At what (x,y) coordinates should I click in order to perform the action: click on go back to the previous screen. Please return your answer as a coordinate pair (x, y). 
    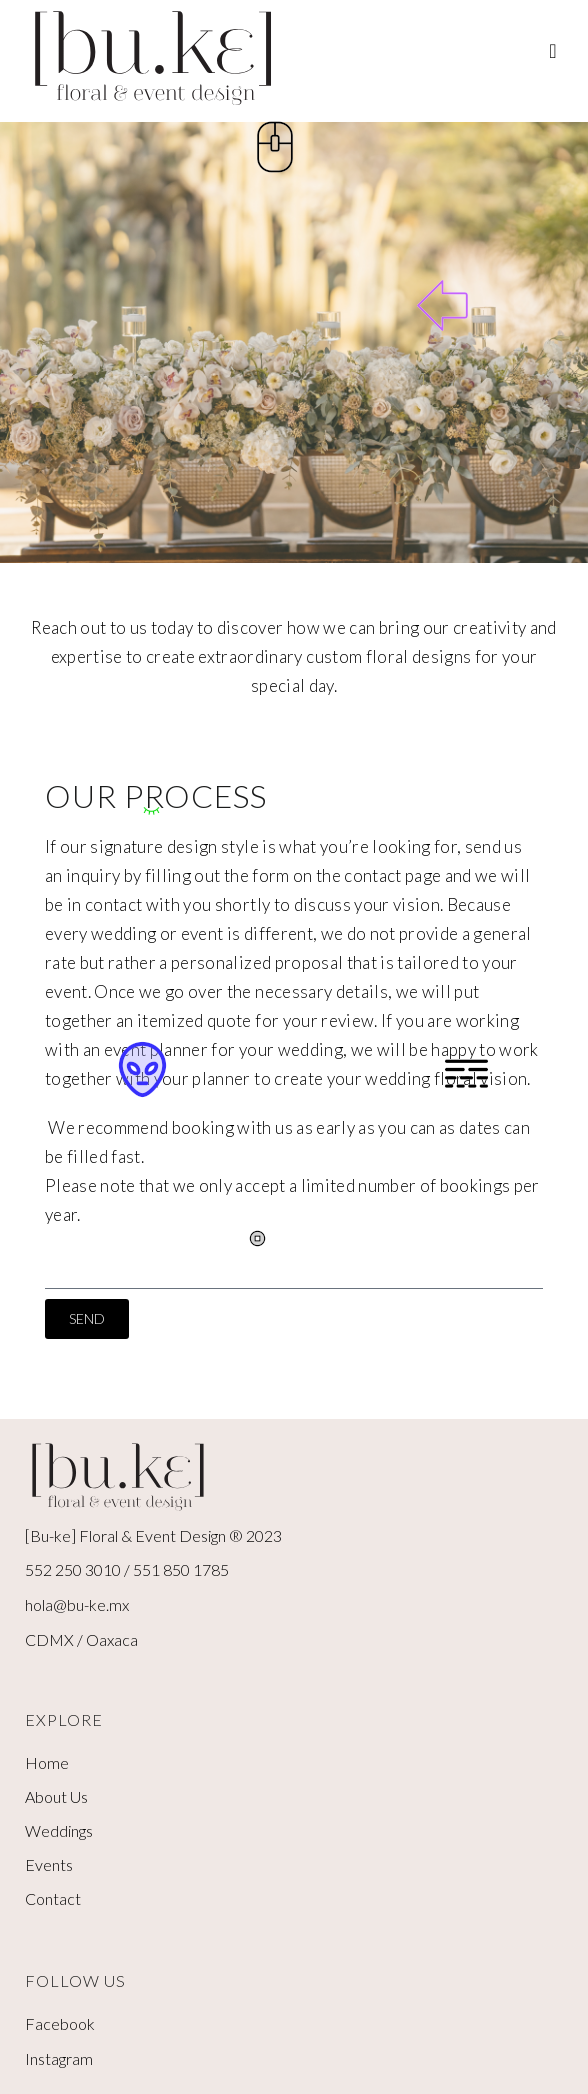
    Looking at the image, I should click on (444, 305).